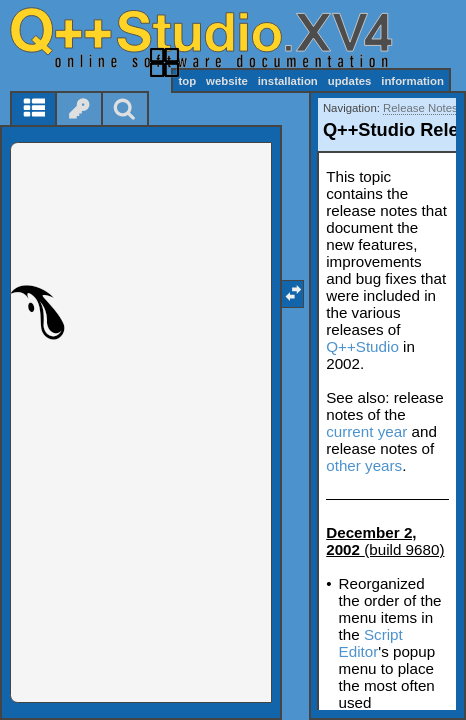 This screenshot has width=466, height=720. What do you see at coordinates (164, 62) in the screenshot?
I see `place a brick or building block` at bounding box center [164, 62].